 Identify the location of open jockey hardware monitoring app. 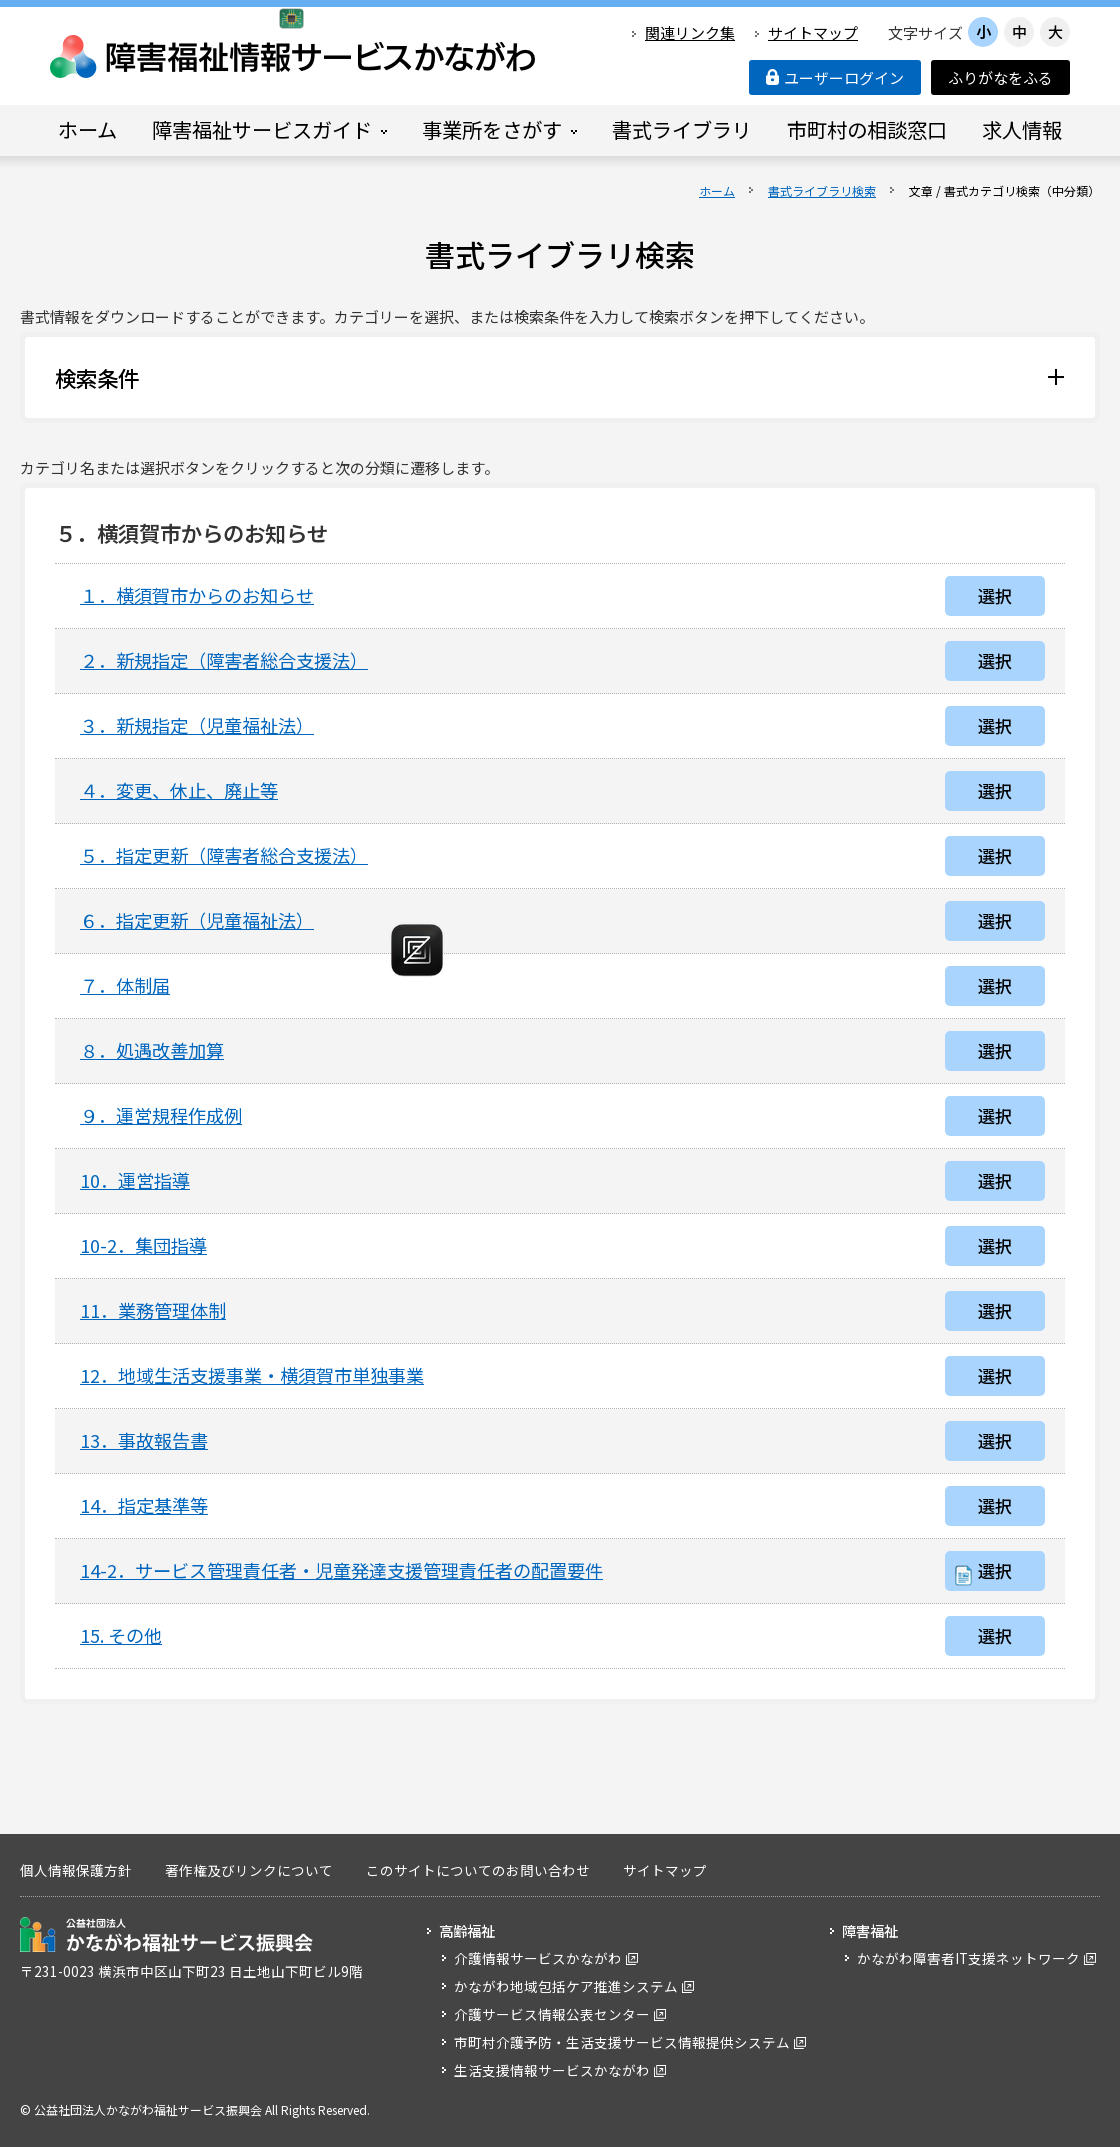
(291, 18).